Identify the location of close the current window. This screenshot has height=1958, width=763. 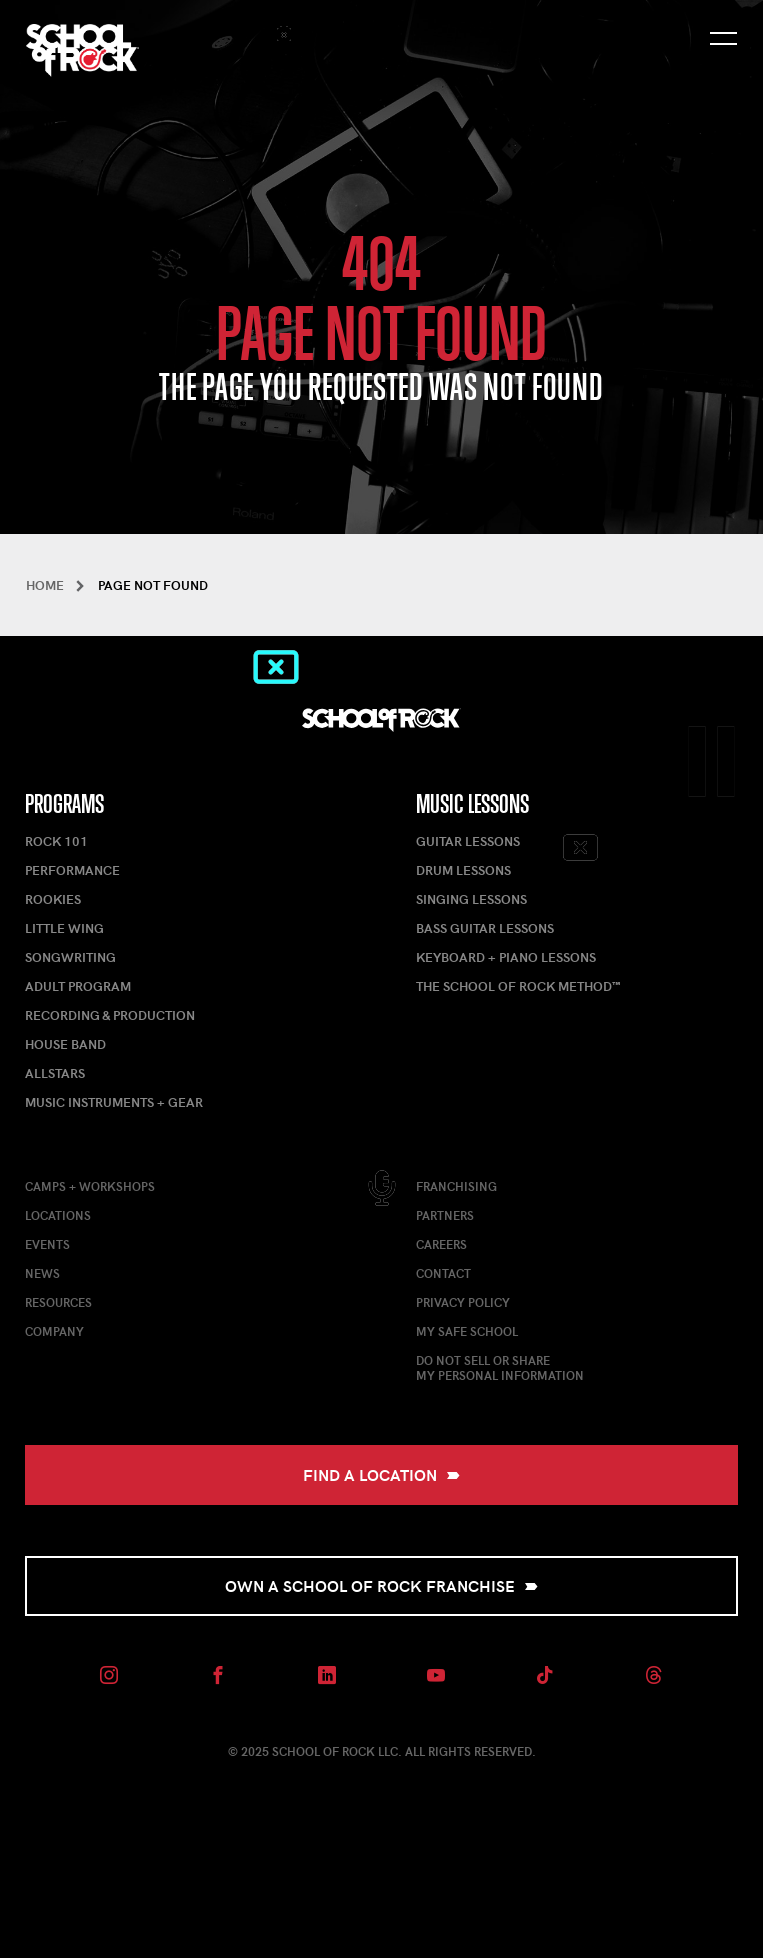
(276, 667).